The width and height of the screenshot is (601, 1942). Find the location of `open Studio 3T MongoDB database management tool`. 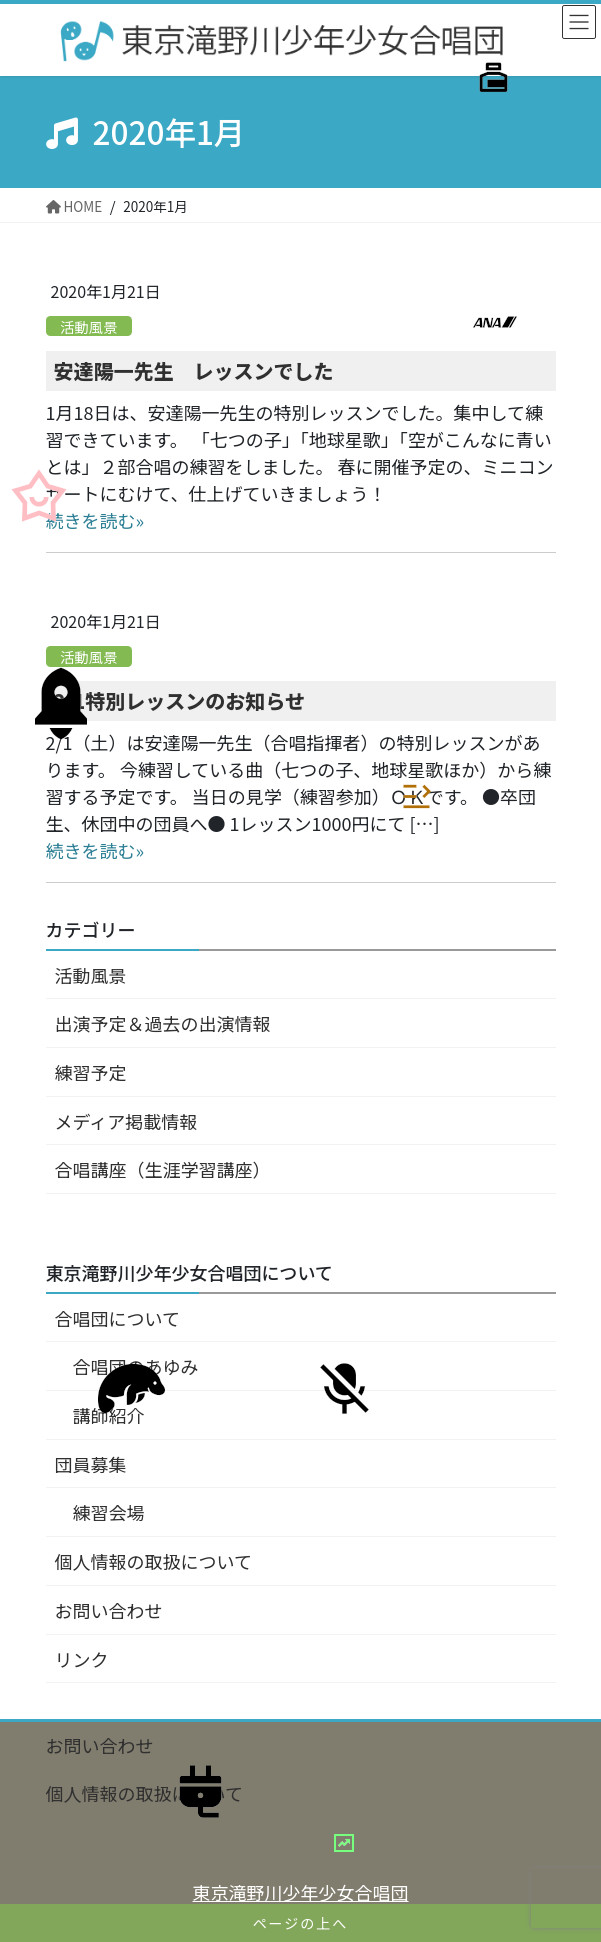

open Studio 3T MongoDB database management tool is located at coordinates (131, 1388).